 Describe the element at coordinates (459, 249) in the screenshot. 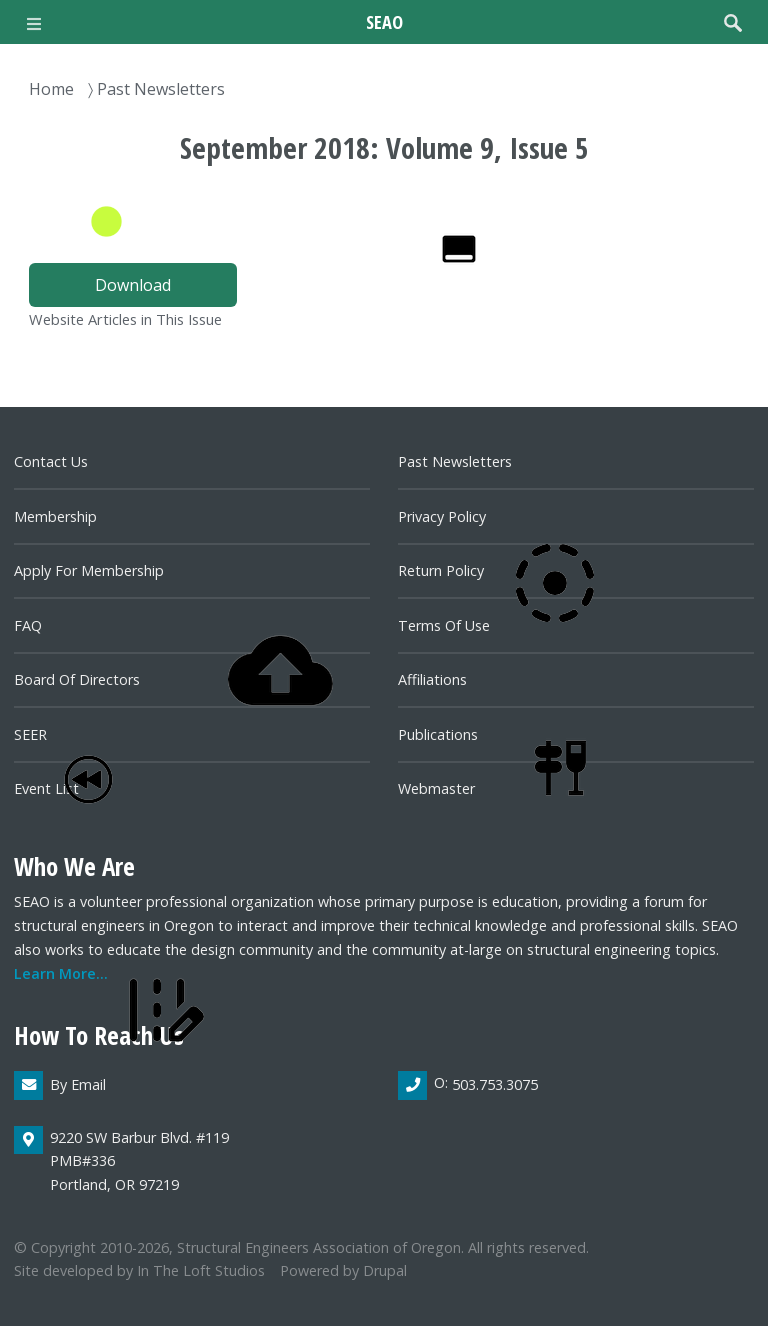

I see `add a call-to-action overlay to video content` at that location.